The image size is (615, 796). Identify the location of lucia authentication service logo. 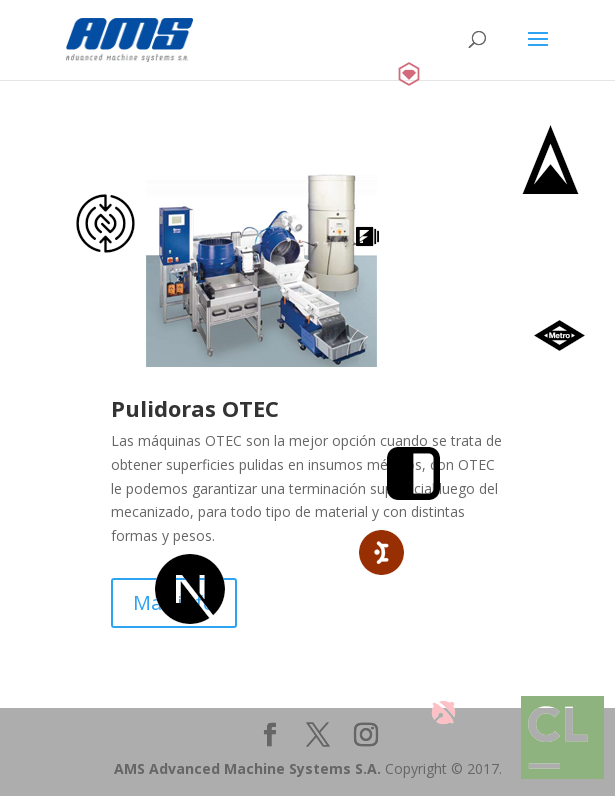
(550, 159).